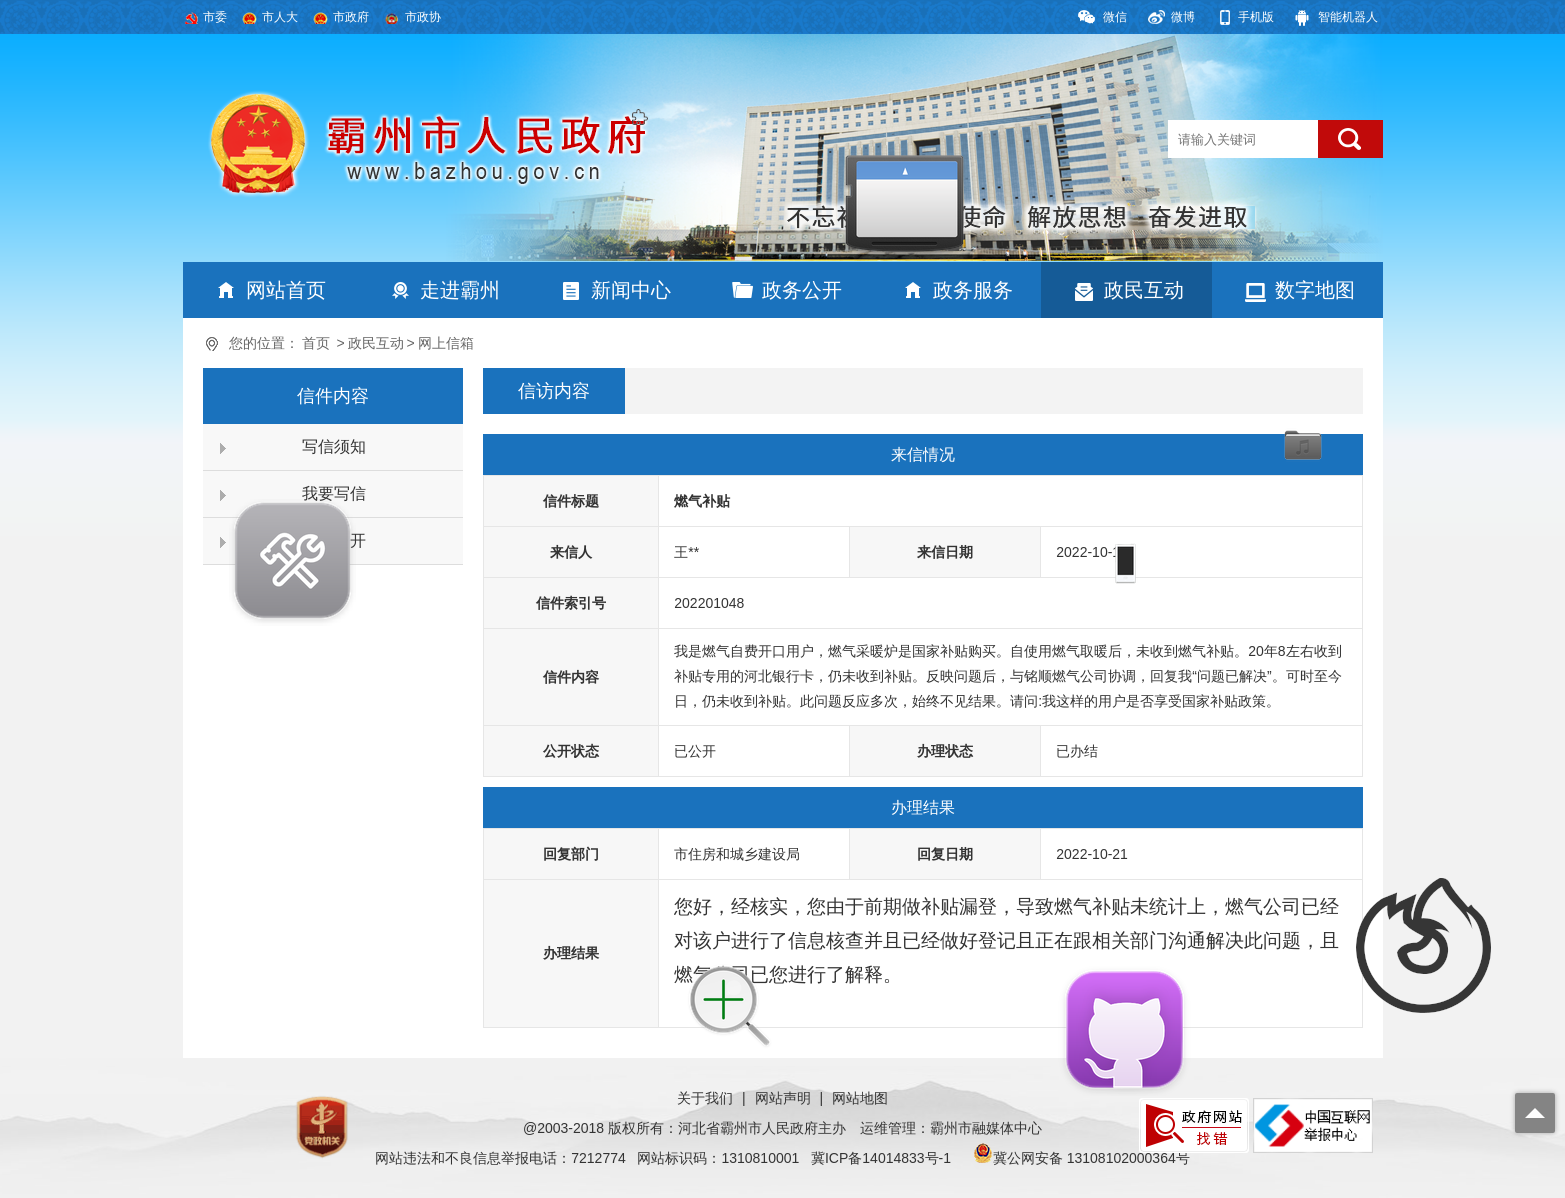 The image size is (1565, 1198). Describe the element at coordinates (729, 1005) in the screenshot. I see `zoom in on the current view` at that location.